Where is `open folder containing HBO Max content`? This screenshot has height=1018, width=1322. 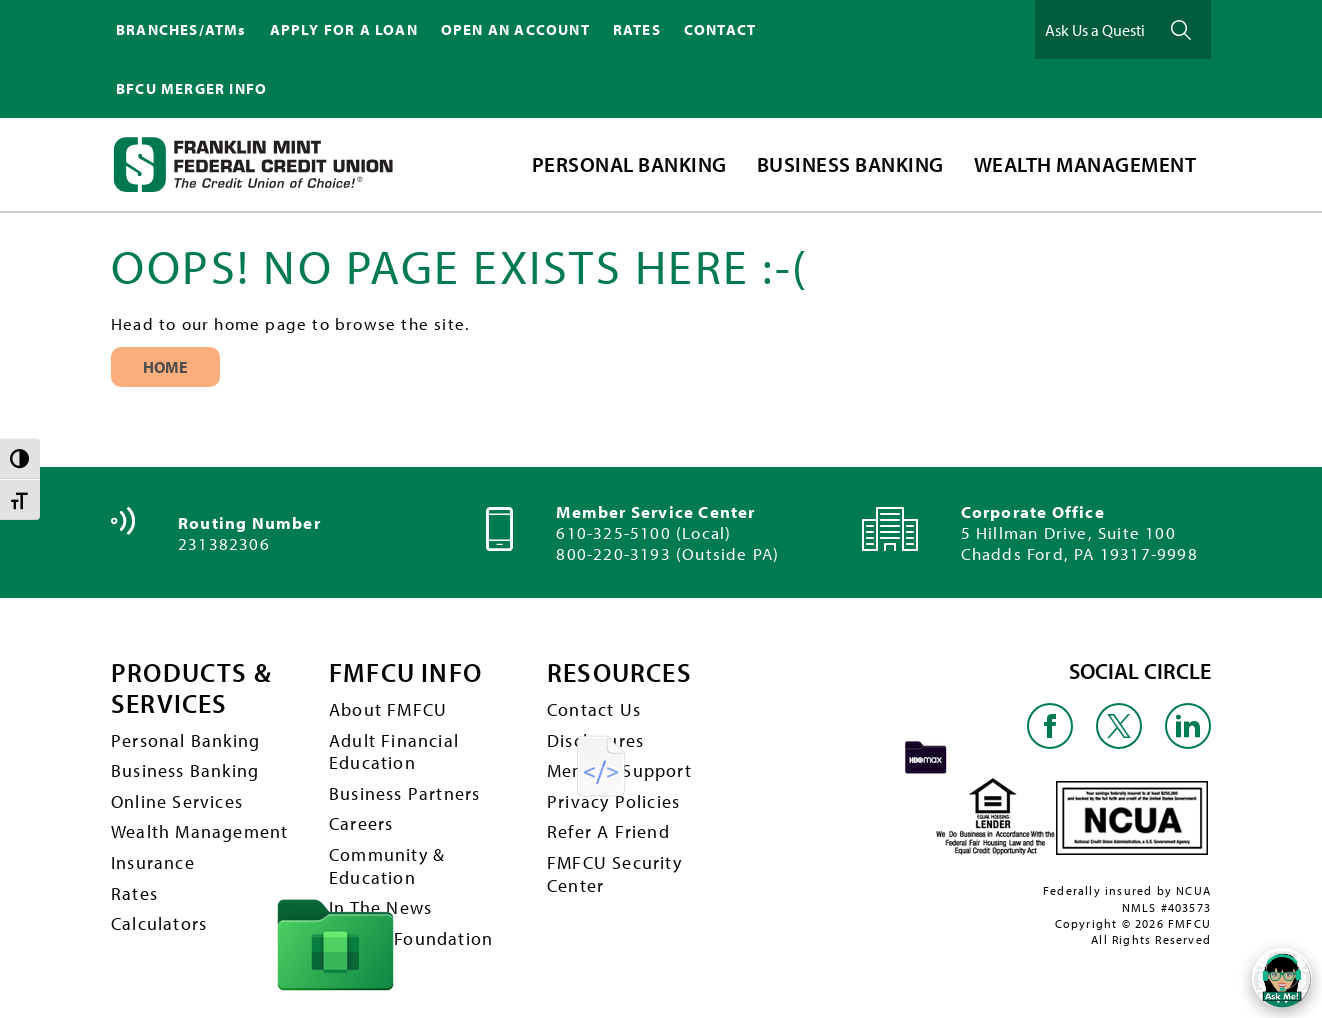
open folder containing HBO Max content is located at coordinates (925, 758).